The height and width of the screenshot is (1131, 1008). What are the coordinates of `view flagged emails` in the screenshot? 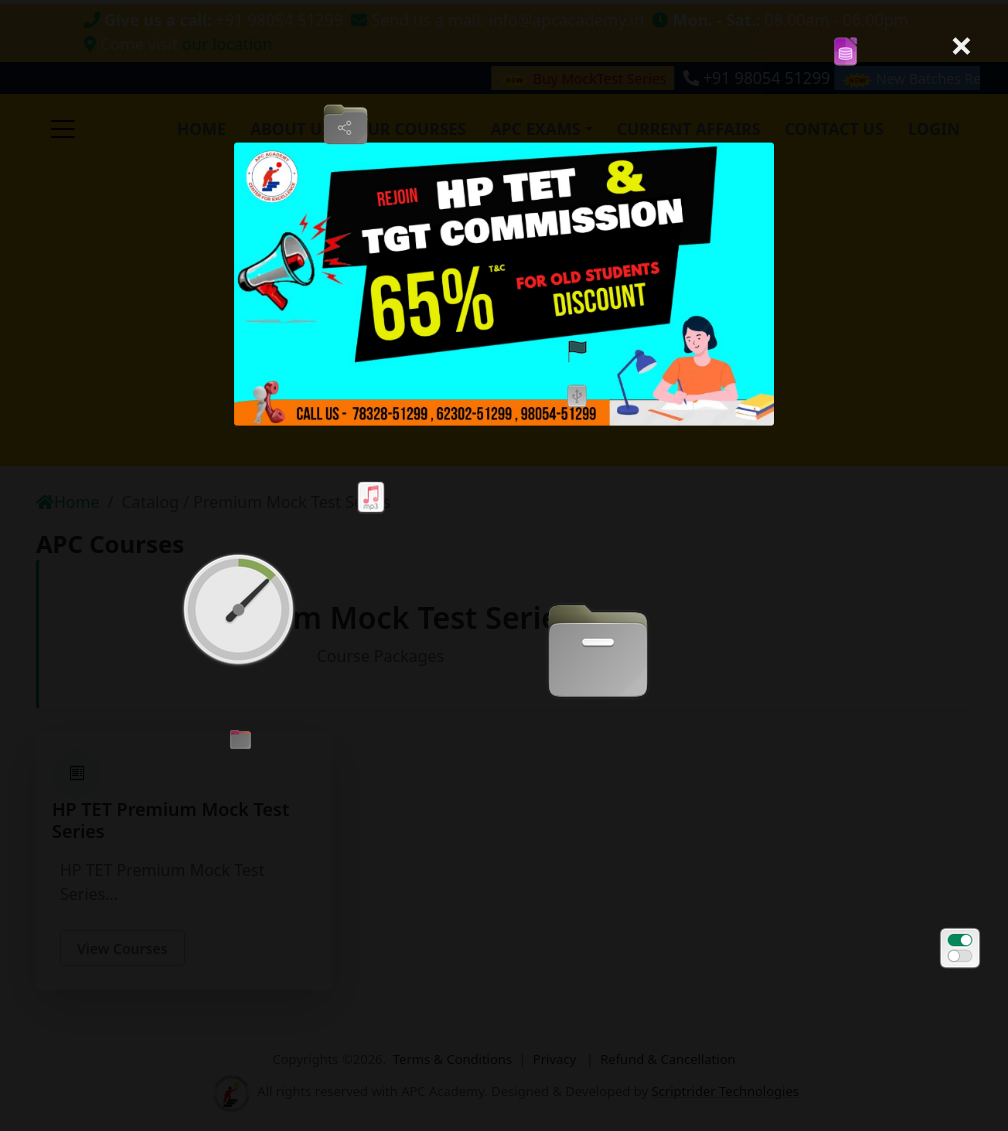 It's located at (577, 351).